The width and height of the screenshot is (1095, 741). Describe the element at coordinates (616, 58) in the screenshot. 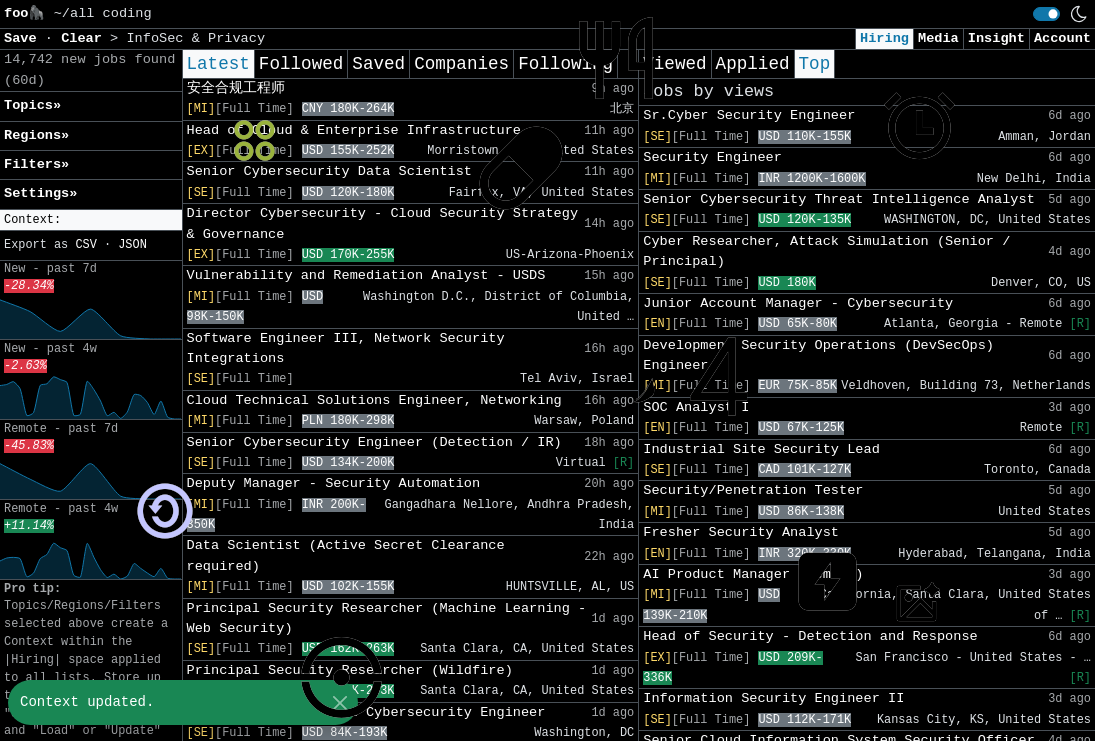

I see `find nearby restaurants` at that location.